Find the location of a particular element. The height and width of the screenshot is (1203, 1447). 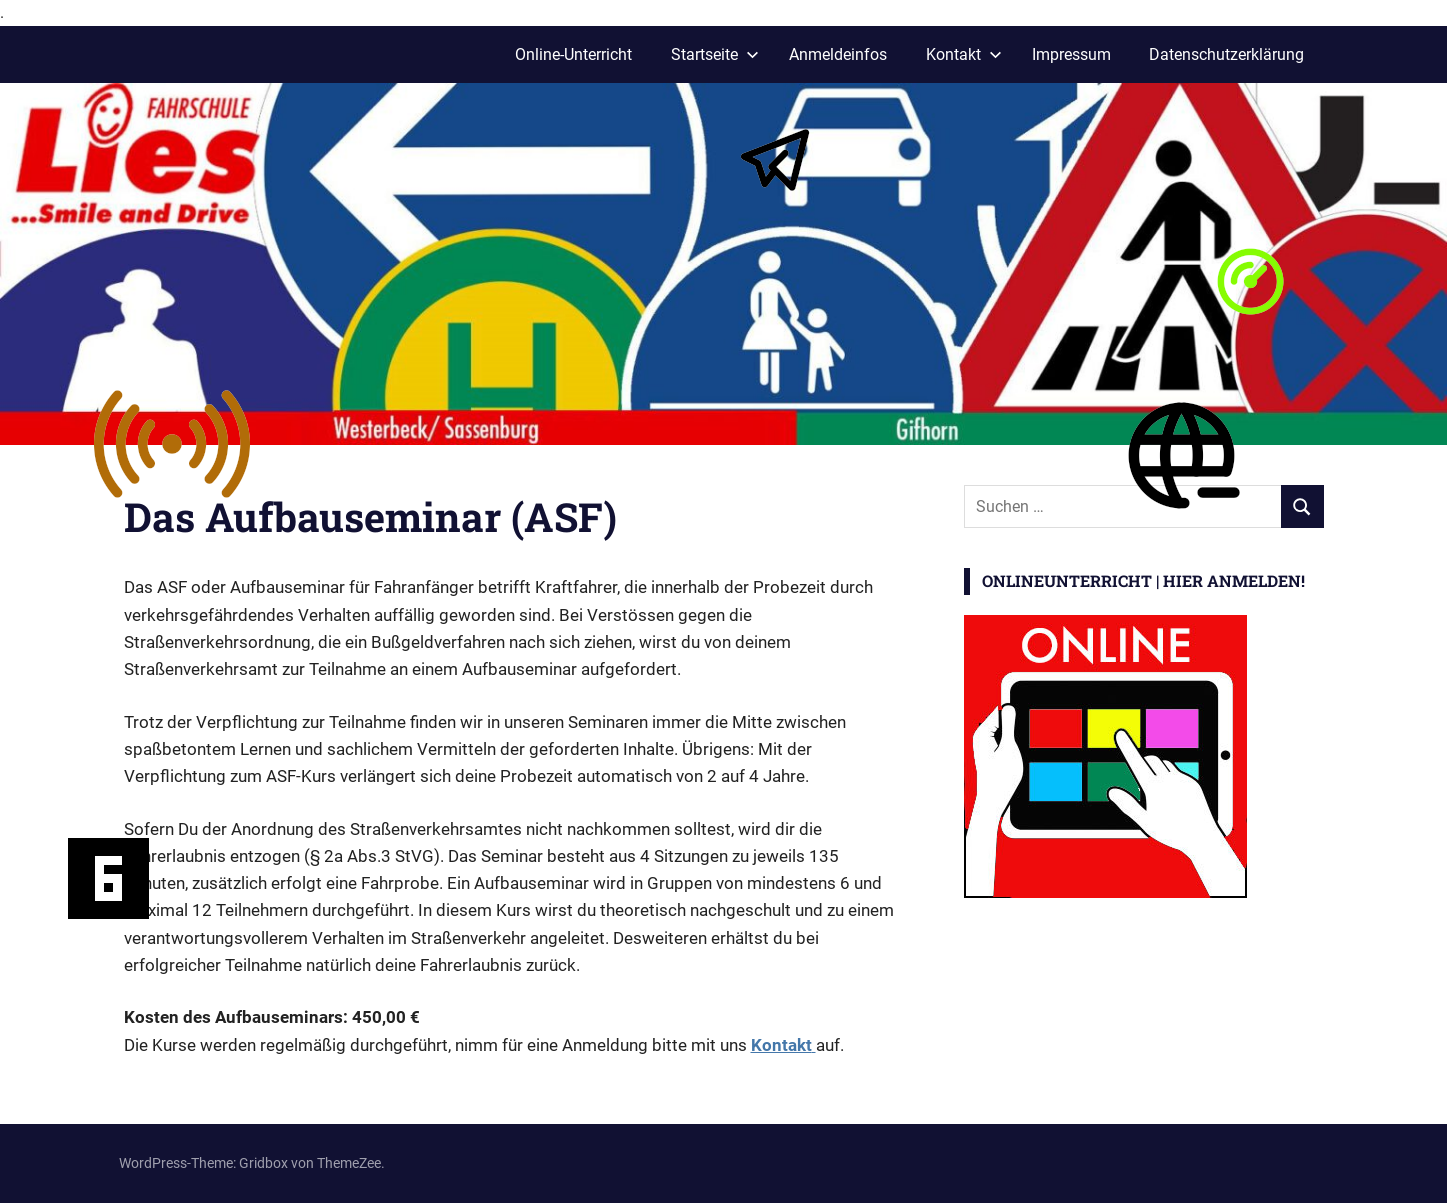

view performance metrics or speed is located at coordinates (1250, 281).